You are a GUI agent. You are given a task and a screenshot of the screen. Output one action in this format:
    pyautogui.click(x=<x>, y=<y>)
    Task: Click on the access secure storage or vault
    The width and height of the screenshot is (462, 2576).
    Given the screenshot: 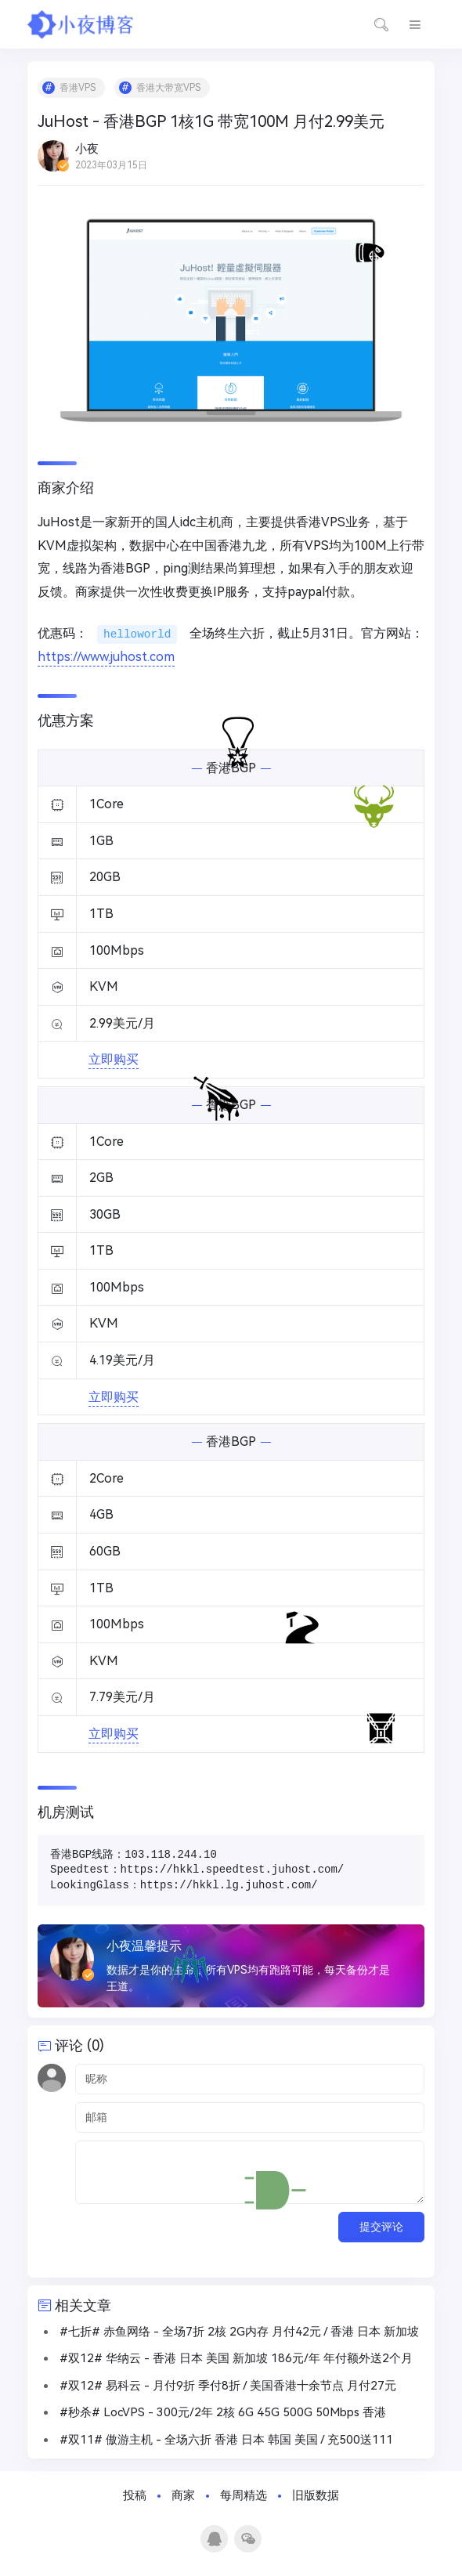 What is the action you would take?
    pyautogui.click(x=381, y=1728)
    